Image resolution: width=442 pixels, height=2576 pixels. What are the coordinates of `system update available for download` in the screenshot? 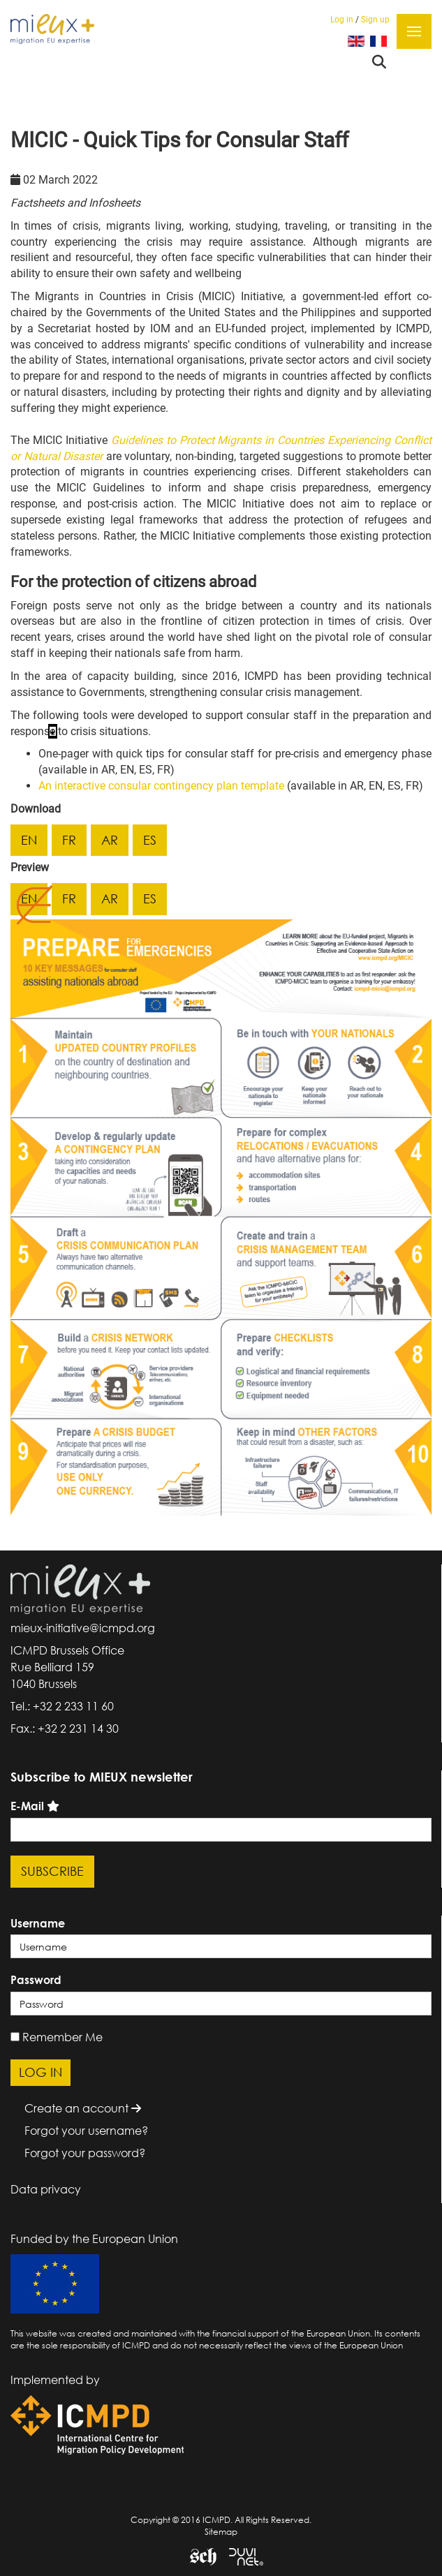 It's located at (52, 731).